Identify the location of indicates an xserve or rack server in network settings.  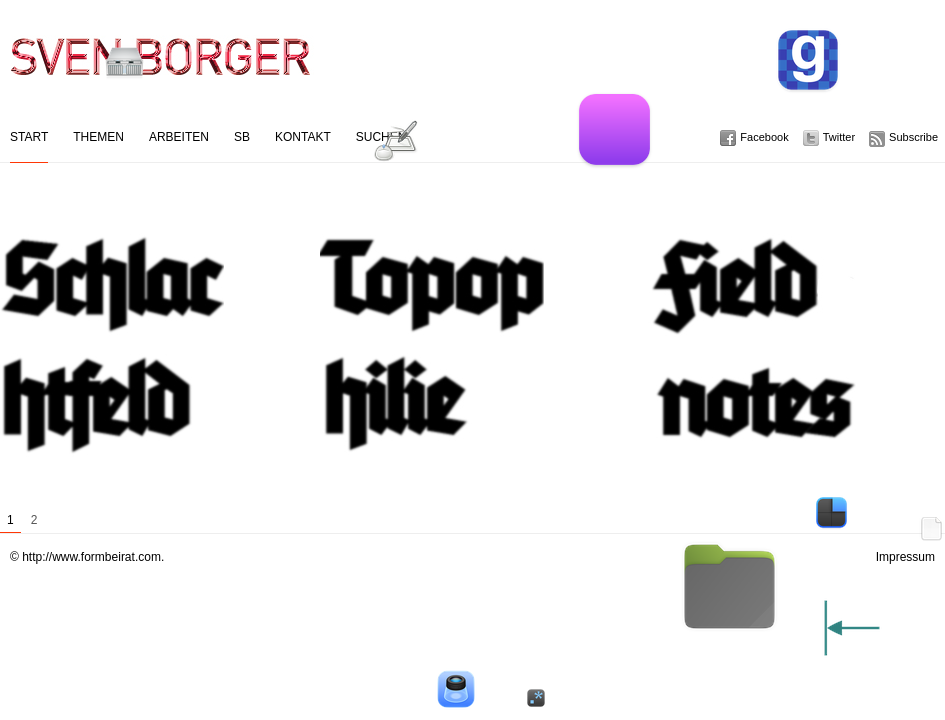
(124, 60).